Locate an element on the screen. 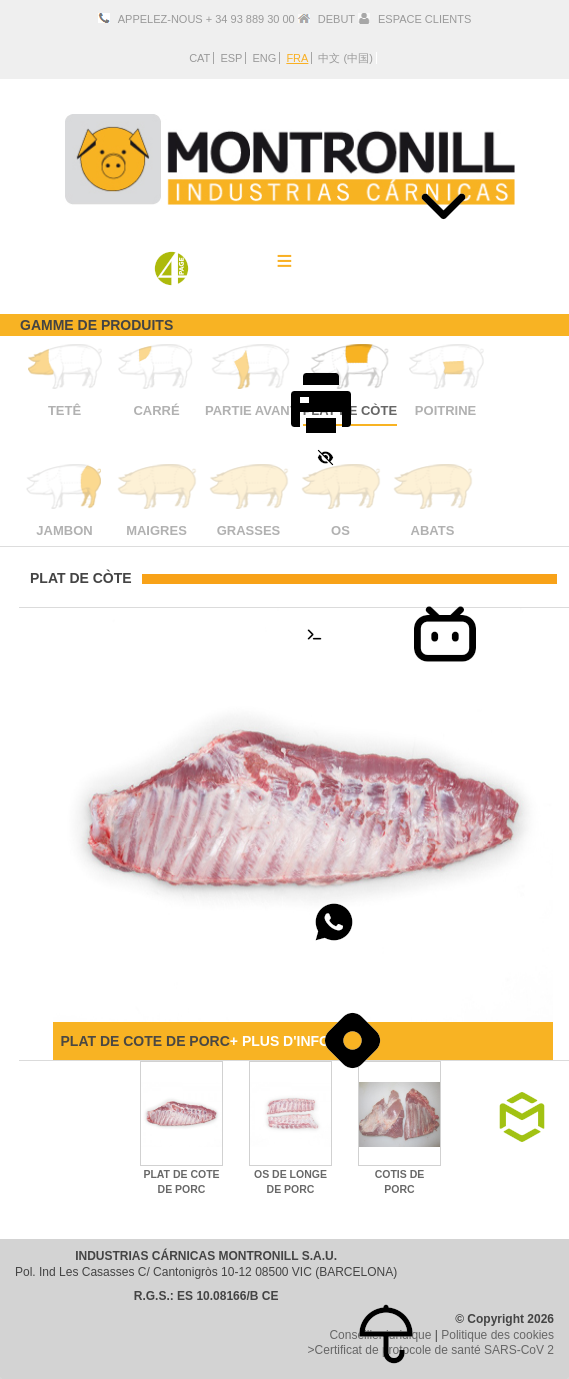  open Bilibili app is located at coordinates (445, 634).